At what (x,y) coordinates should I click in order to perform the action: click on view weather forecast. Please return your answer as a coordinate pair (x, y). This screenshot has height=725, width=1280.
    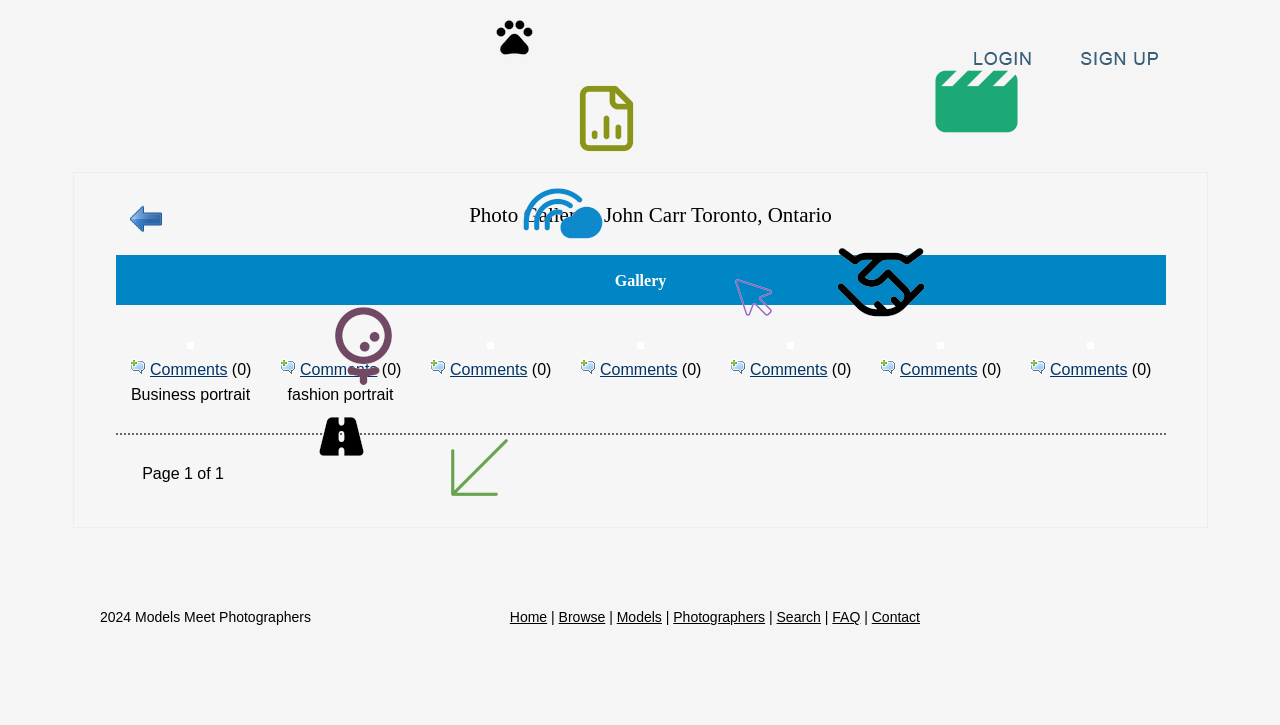
    Looking at the image, I should click on (563, 212).